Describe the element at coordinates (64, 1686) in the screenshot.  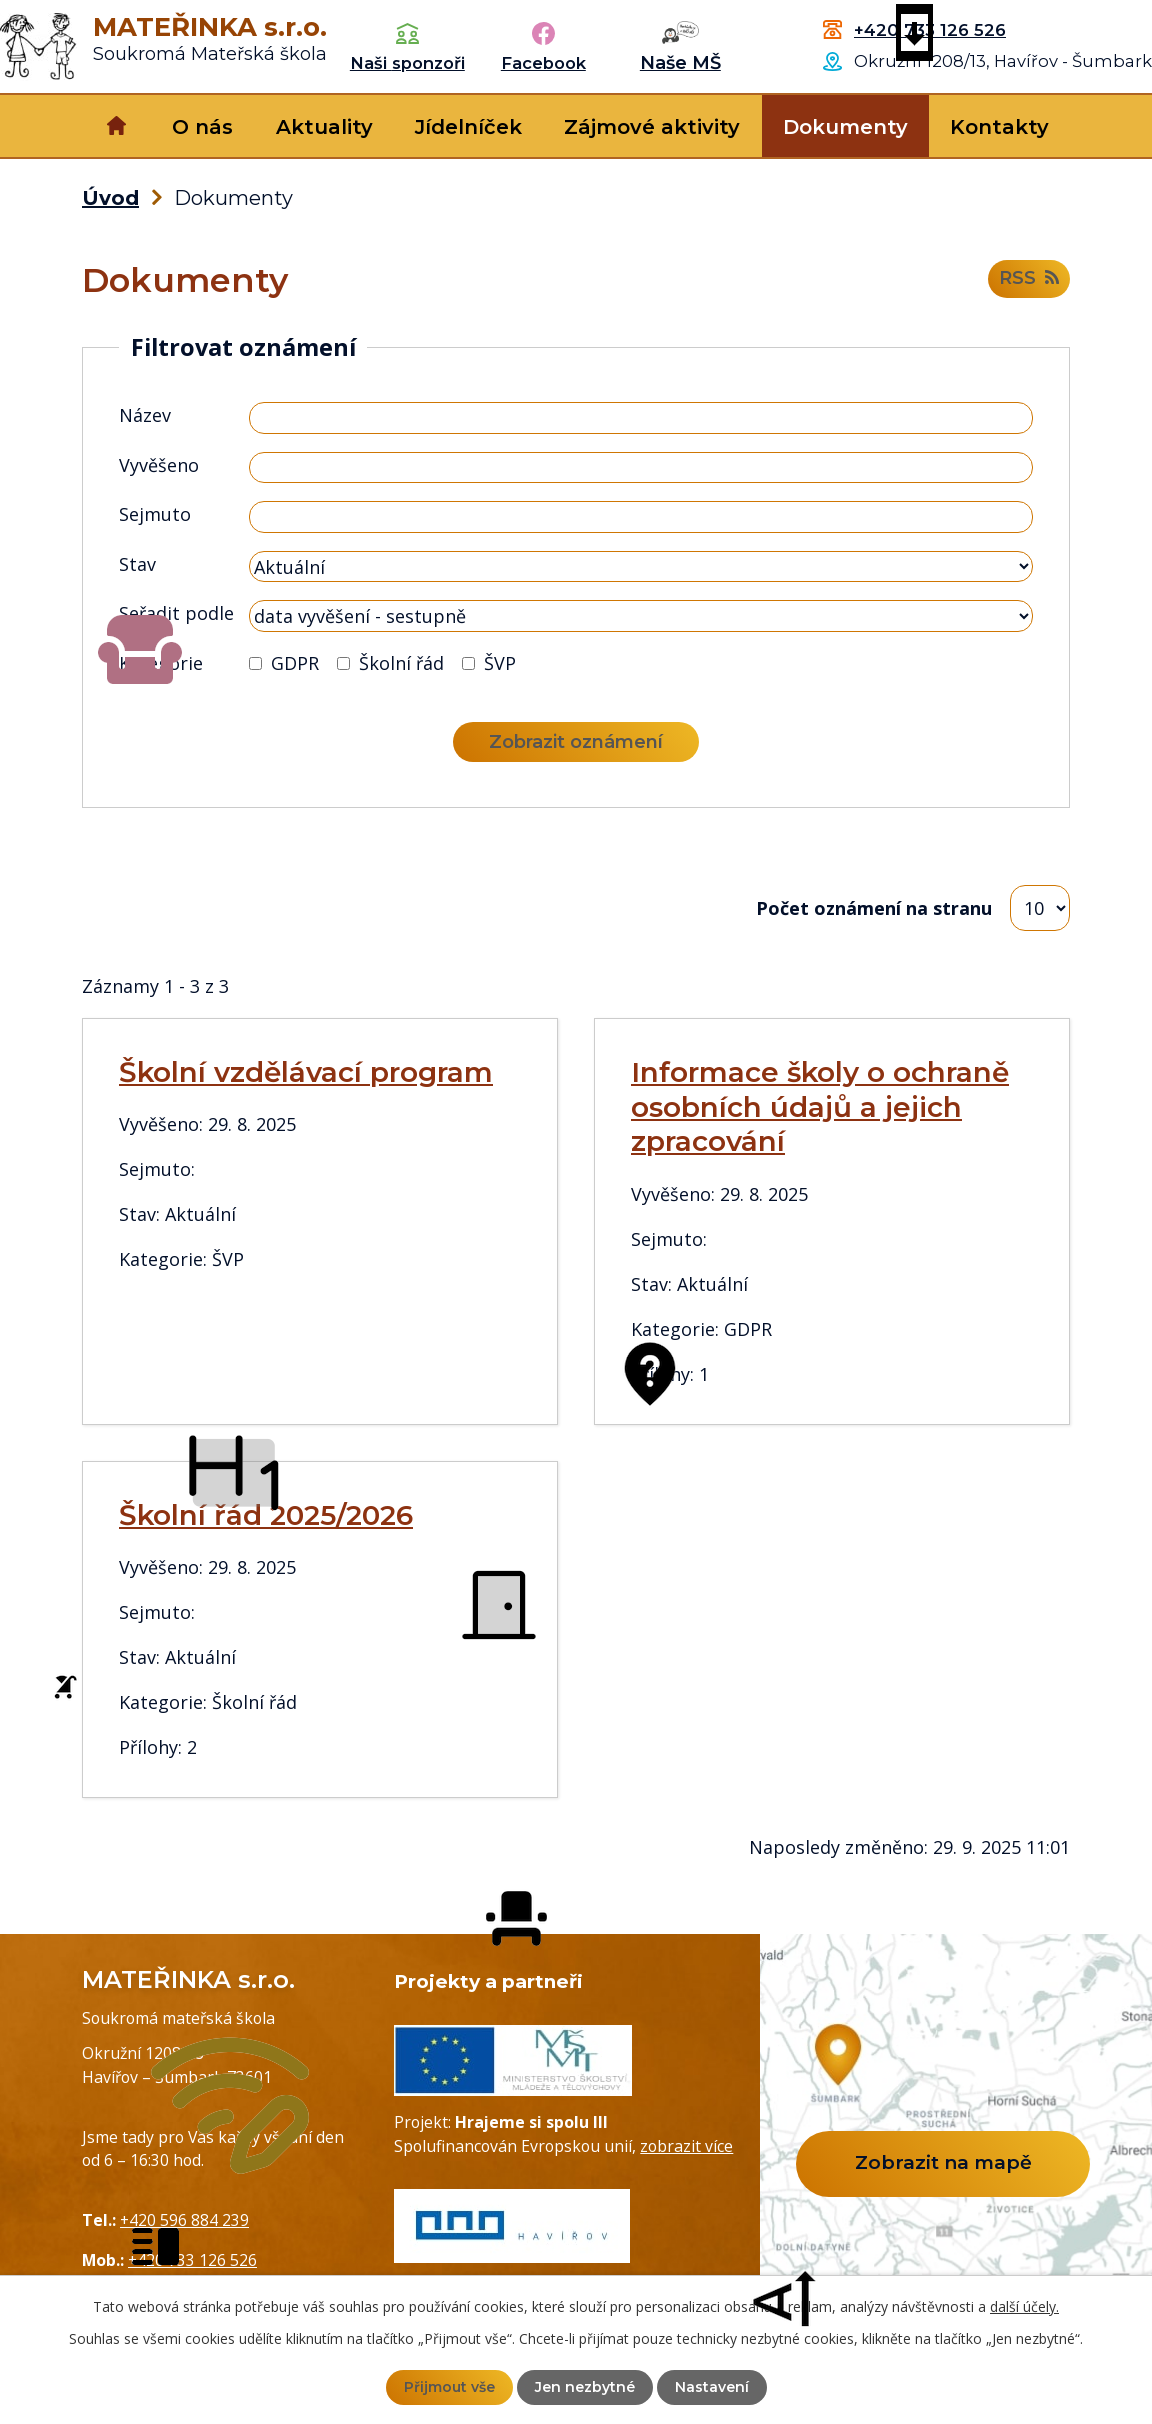
I see `indicates stroller-friendly or family amenities available` at that location.